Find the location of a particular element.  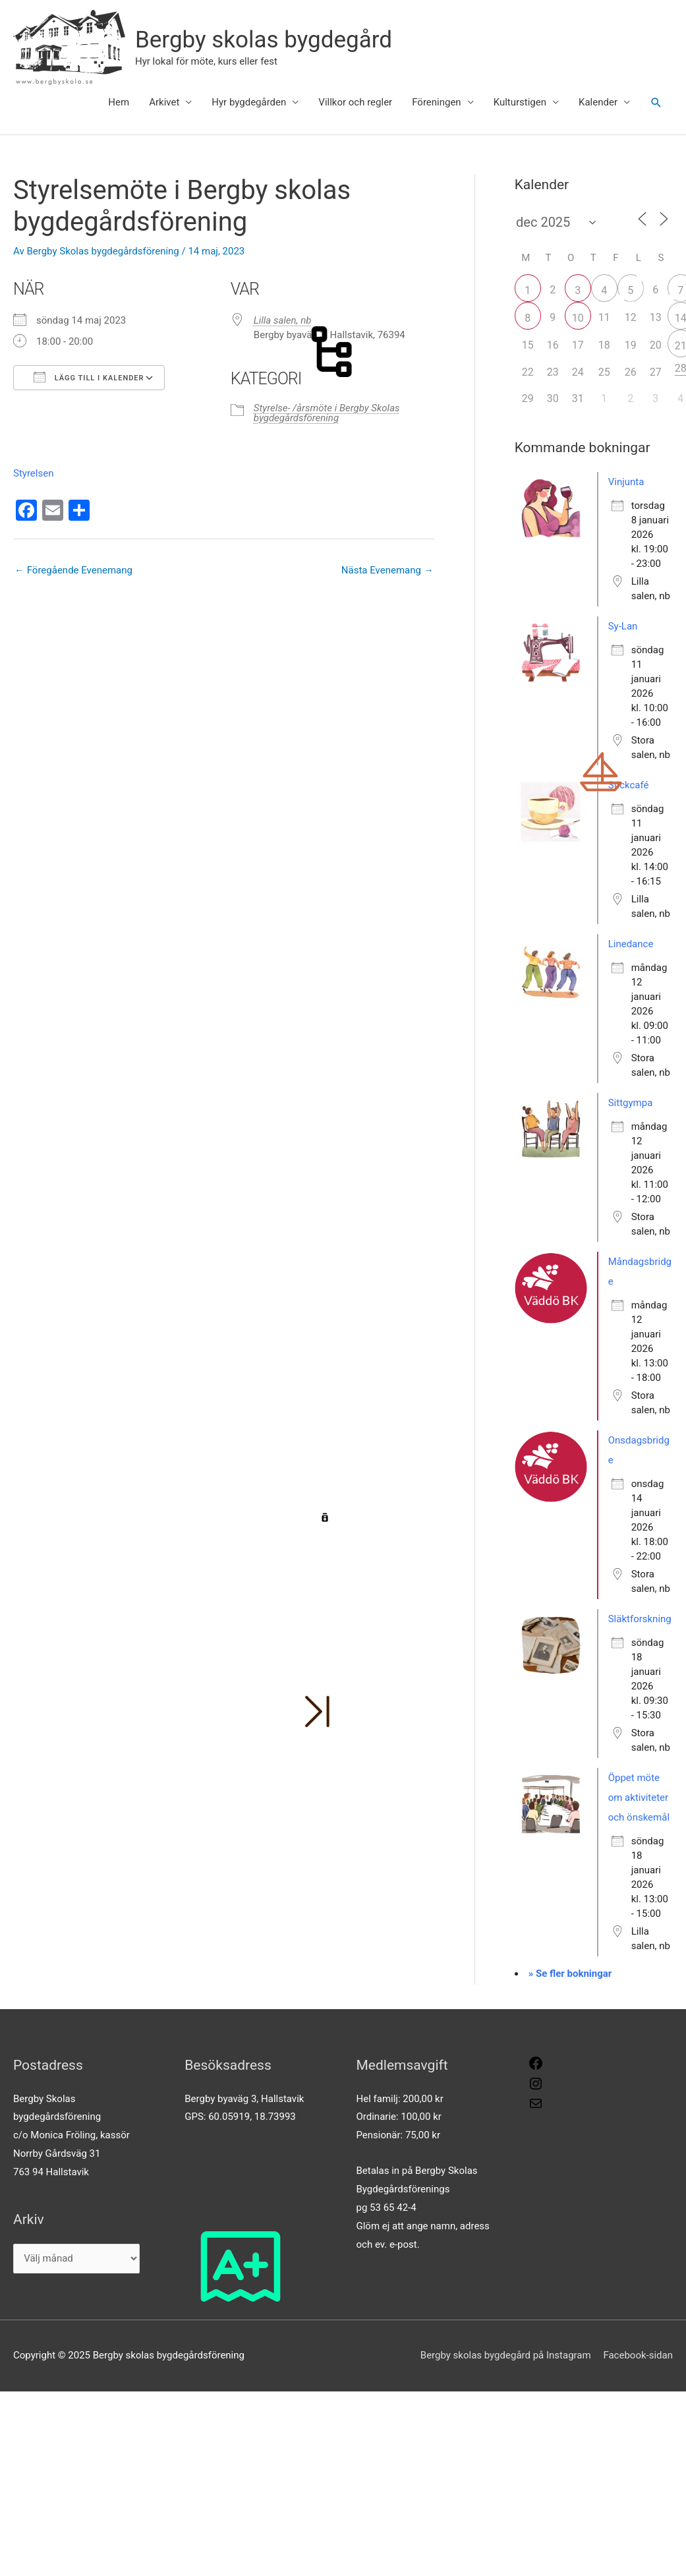

view exam or test results is located at coordinates (241, 2265).